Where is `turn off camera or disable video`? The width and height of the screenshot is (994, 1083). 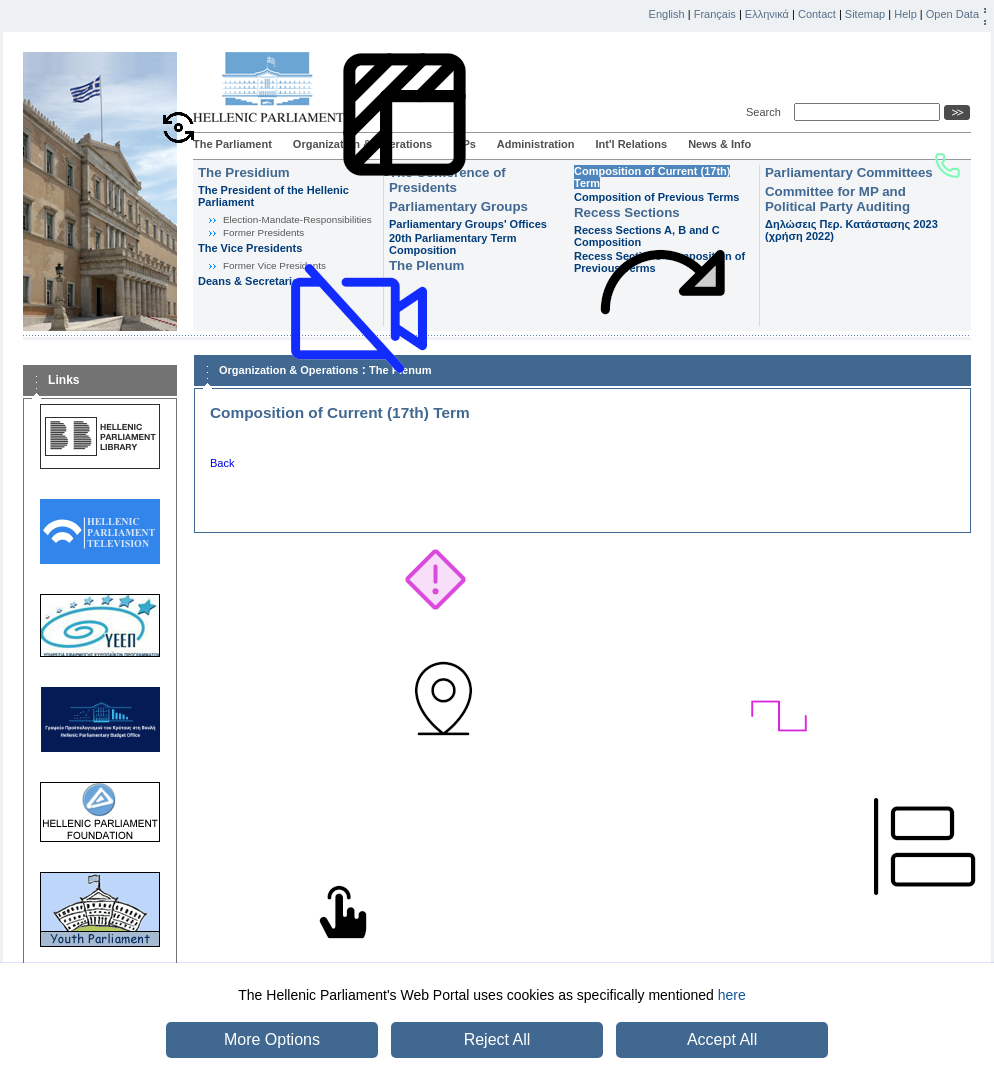
turn off camera or disable video is located at coordinates (354, 318).